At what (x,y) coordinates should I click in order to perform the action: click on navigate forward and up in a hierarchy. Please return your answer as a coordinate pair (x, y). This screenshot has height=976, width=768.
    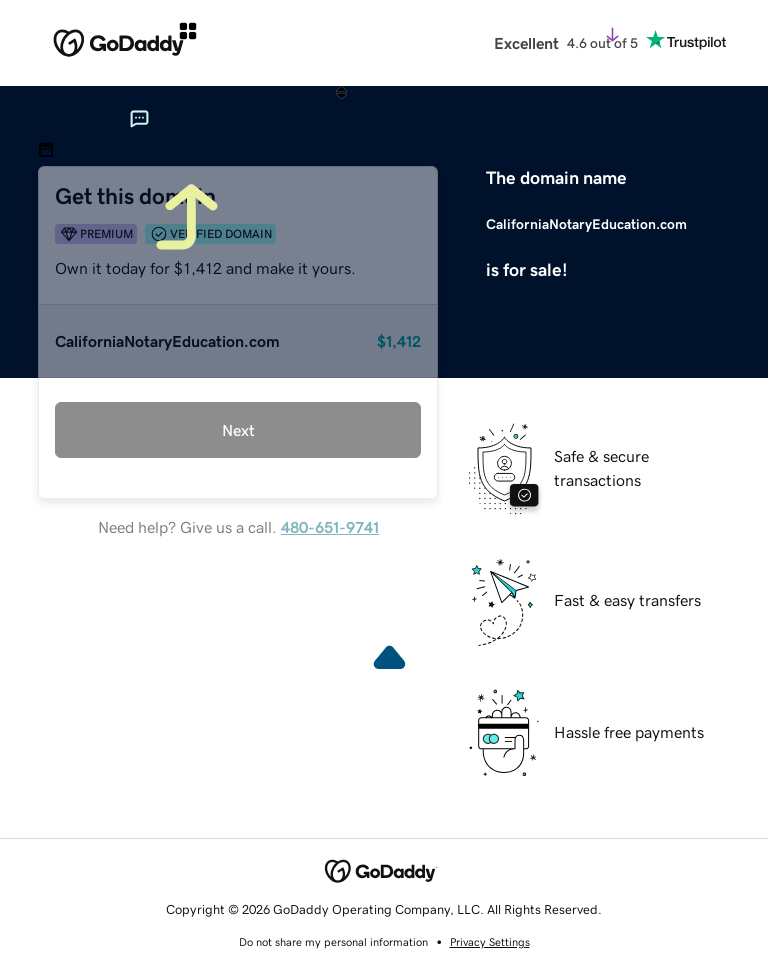
    Looking at the image, I should click on (187, 219).